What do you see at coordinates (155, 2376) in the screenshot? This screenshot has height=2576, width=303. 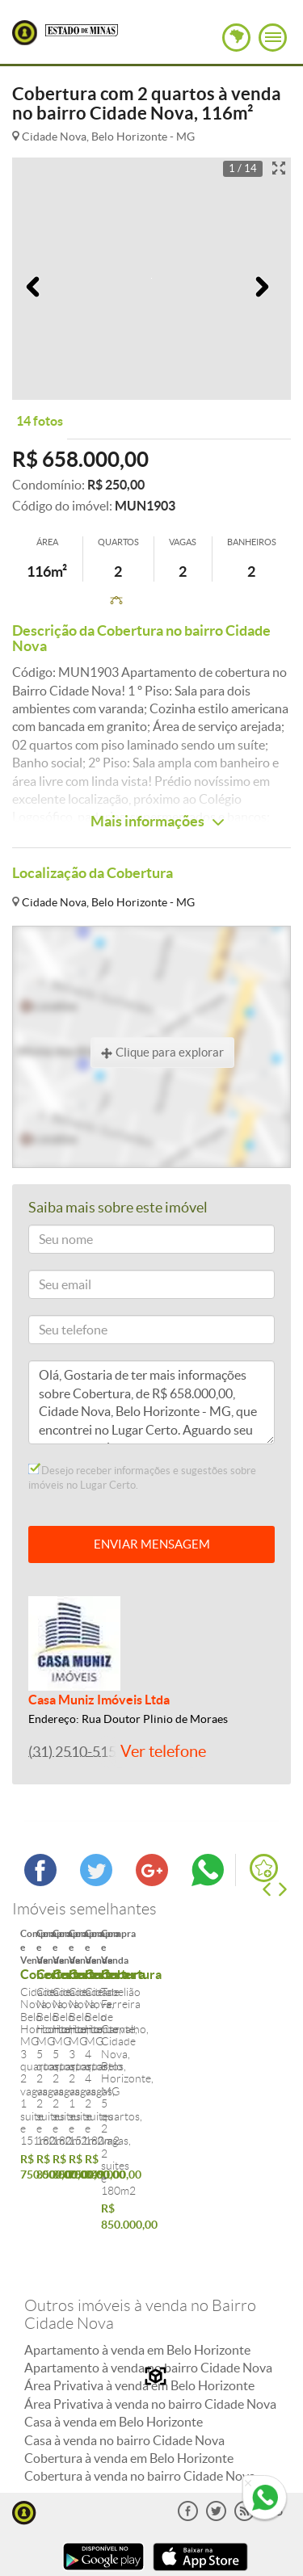 I see `scan or detect 3D objects` at bounding box center [155, 2376].